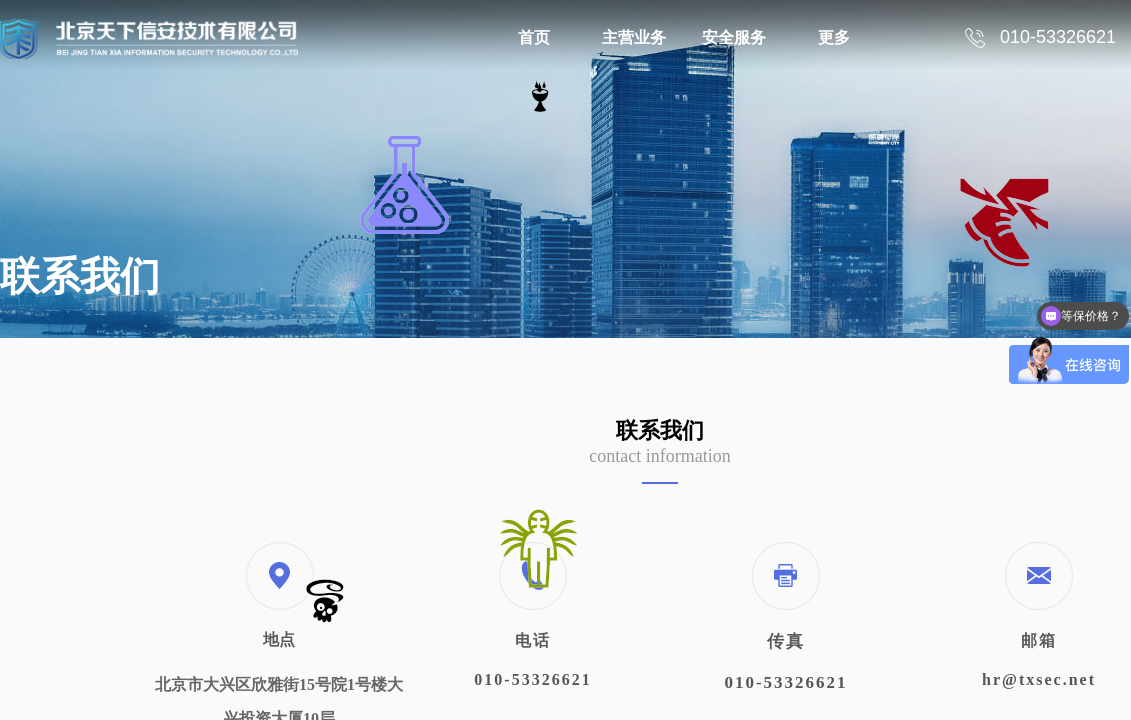  What do you see at coordinates (326, 601) in the screenshot?
I see `indicates a dazed or confused game state` at bounding box center [326, 601].